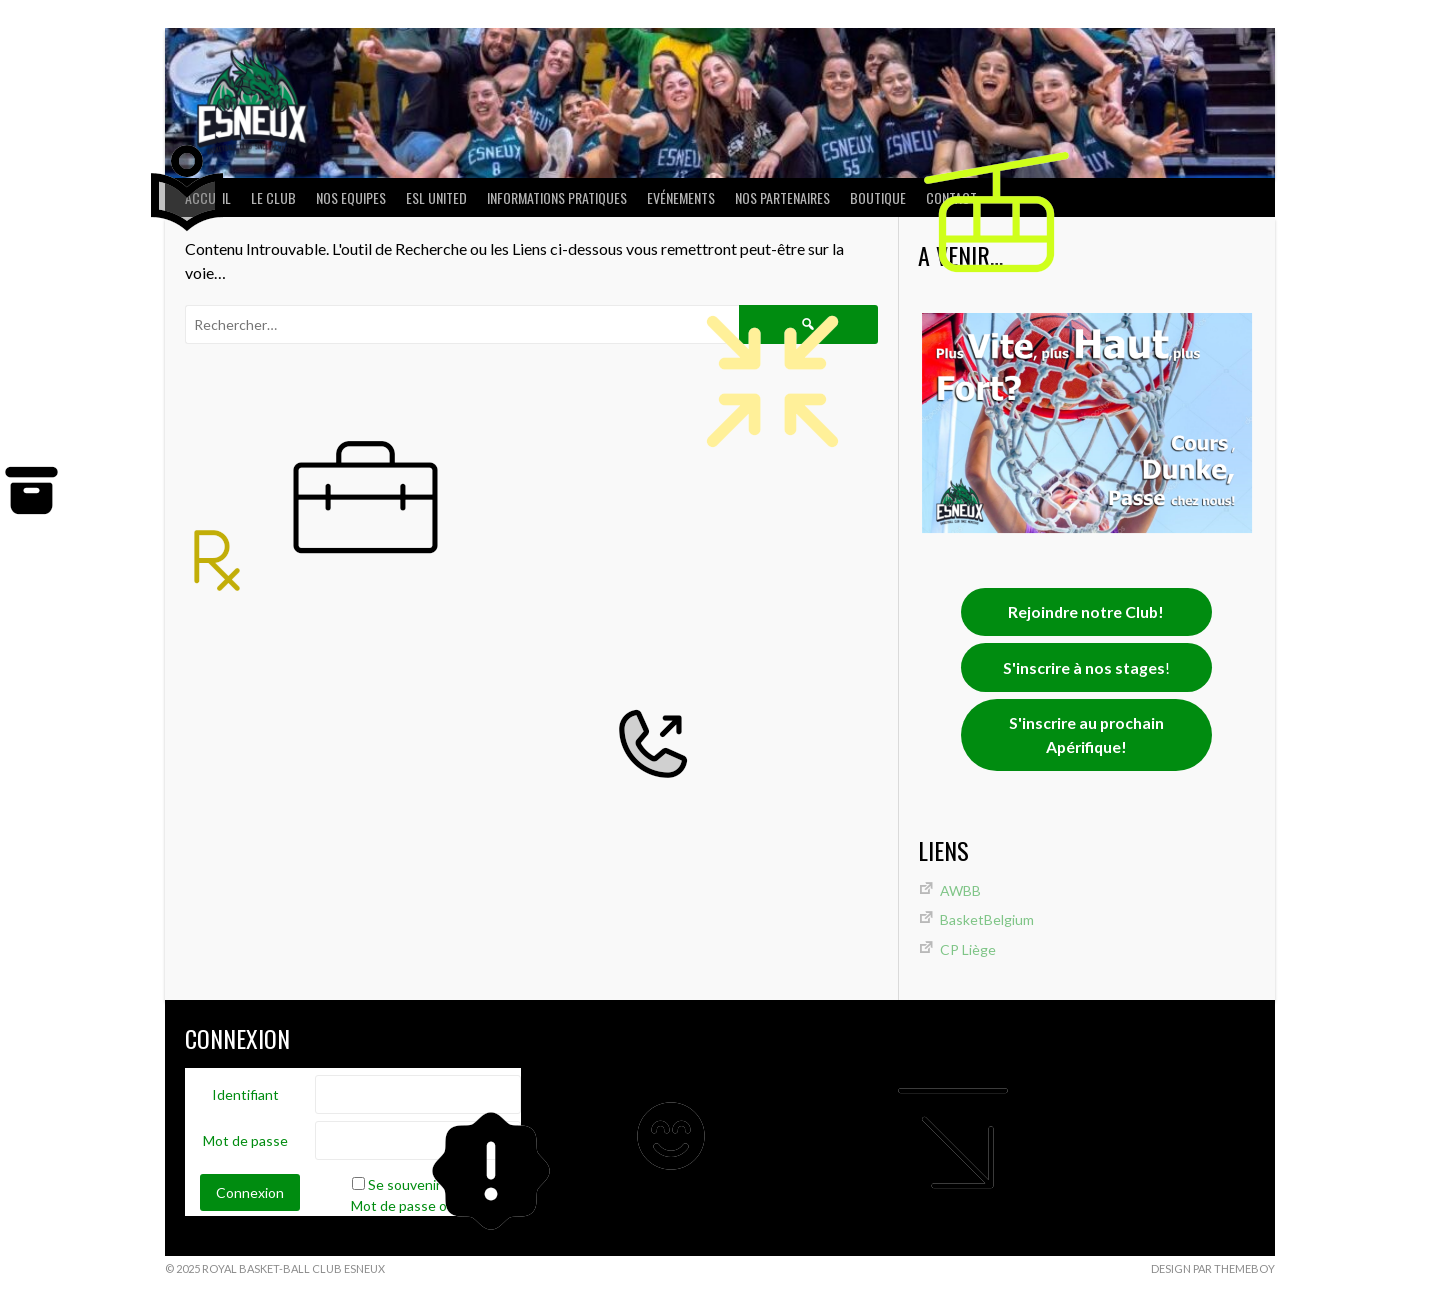  I want to click on view prescription details, so click(214, 560).